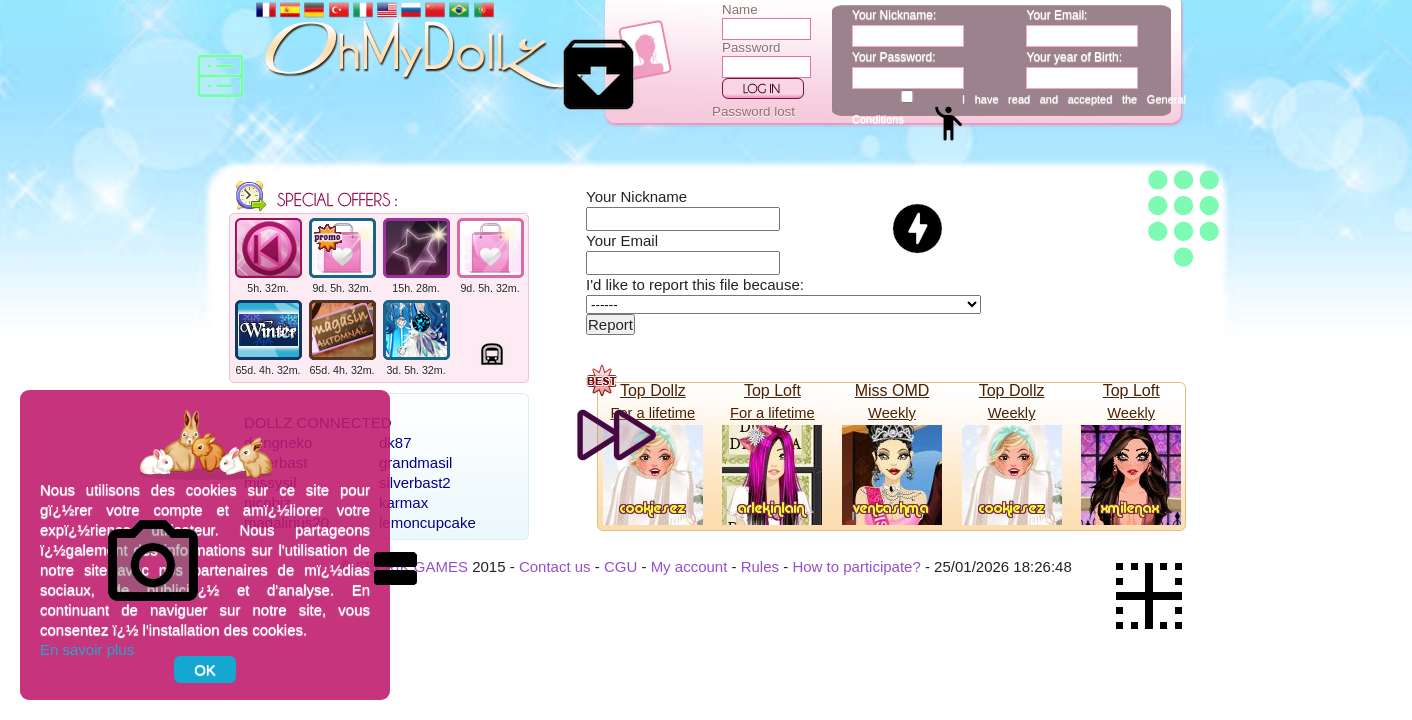 This screenshot has height=720, width=1412. I want to click on apply inner borders to selected cells, so click(1149, 596).